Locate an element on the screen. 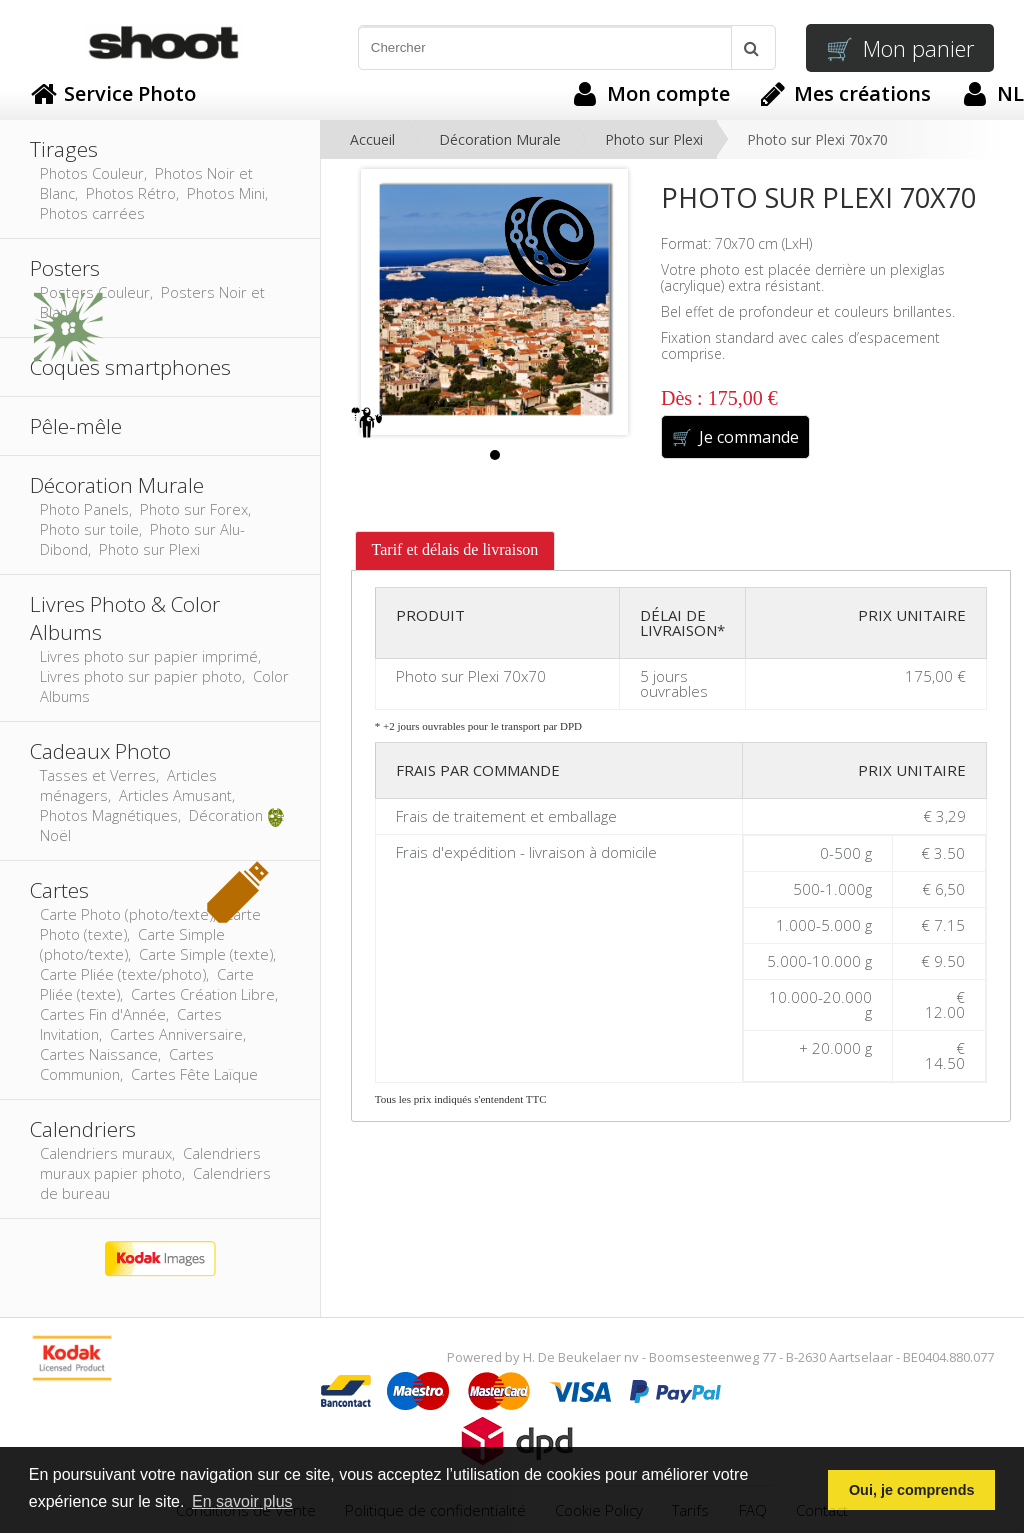 The width and height of the screenshot is (1024, 1533). hockey mask icon for horror or slasher game genre is located at coordinates (275, 817).